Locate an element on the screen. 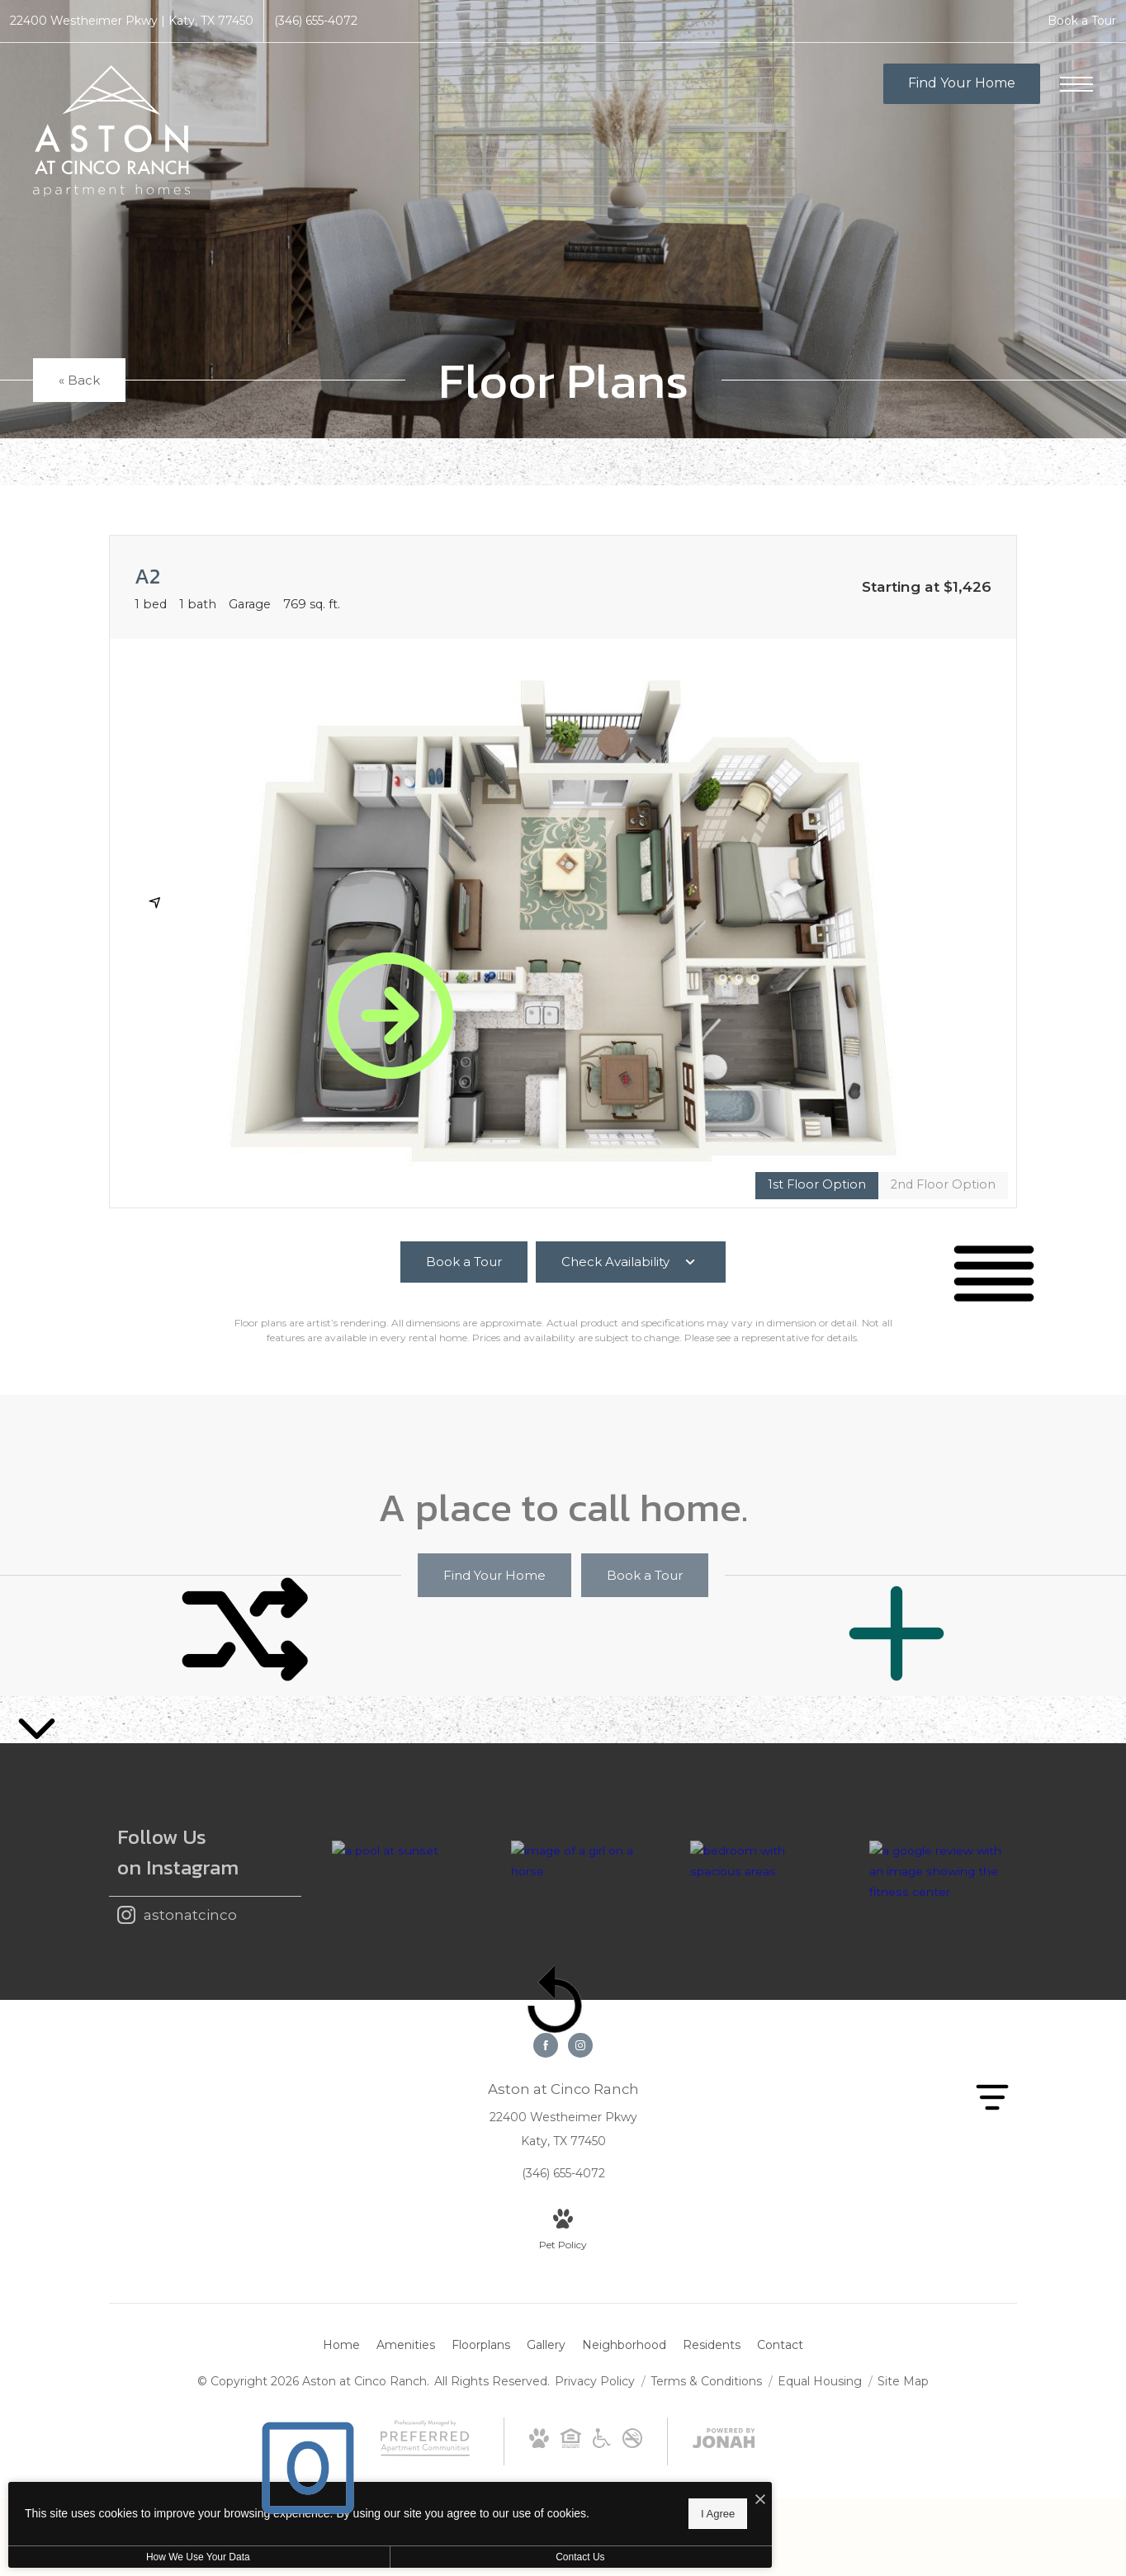 The image size is (1126, 2576). add a new item is located at coordinates (897, 1633).